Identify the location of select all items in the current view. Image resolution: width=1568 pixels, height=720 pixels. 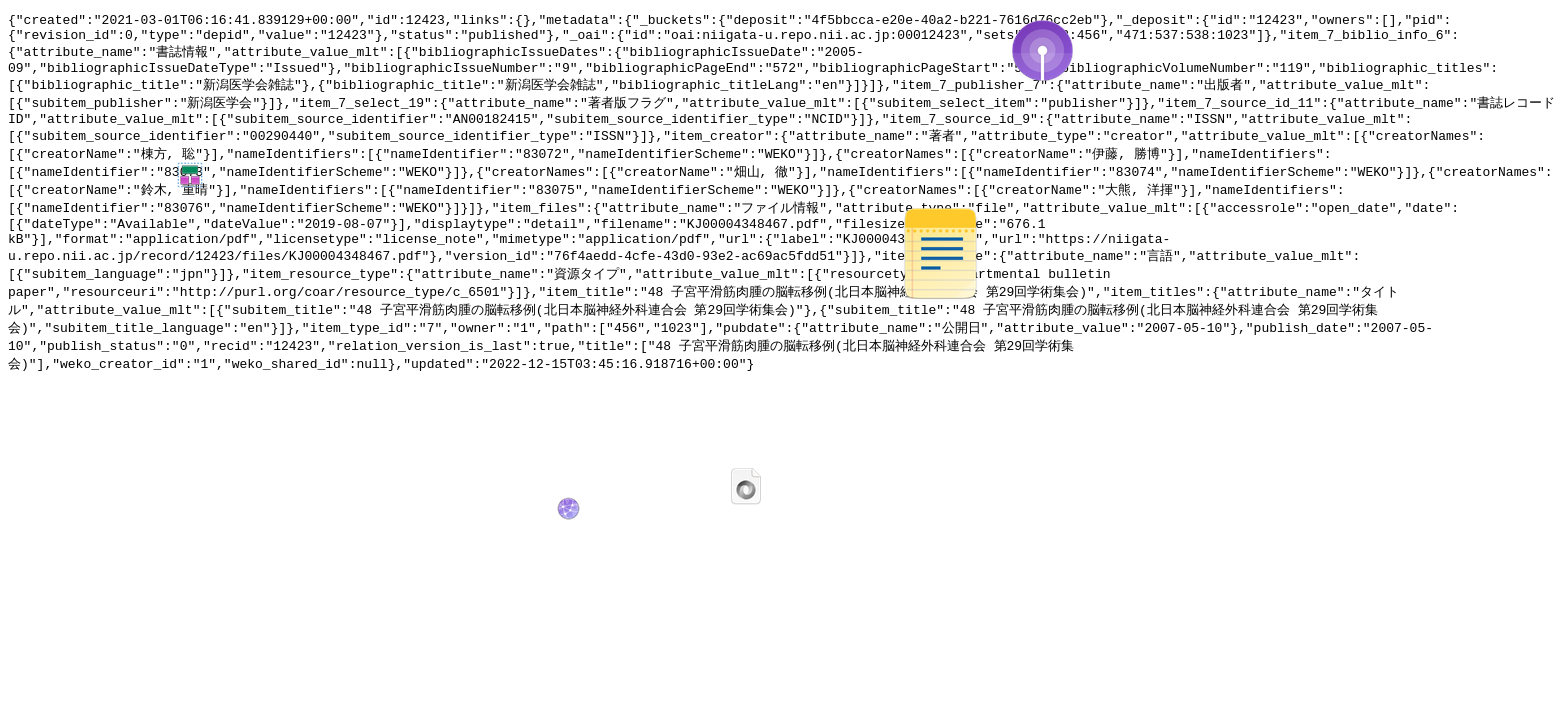
(190, 175).